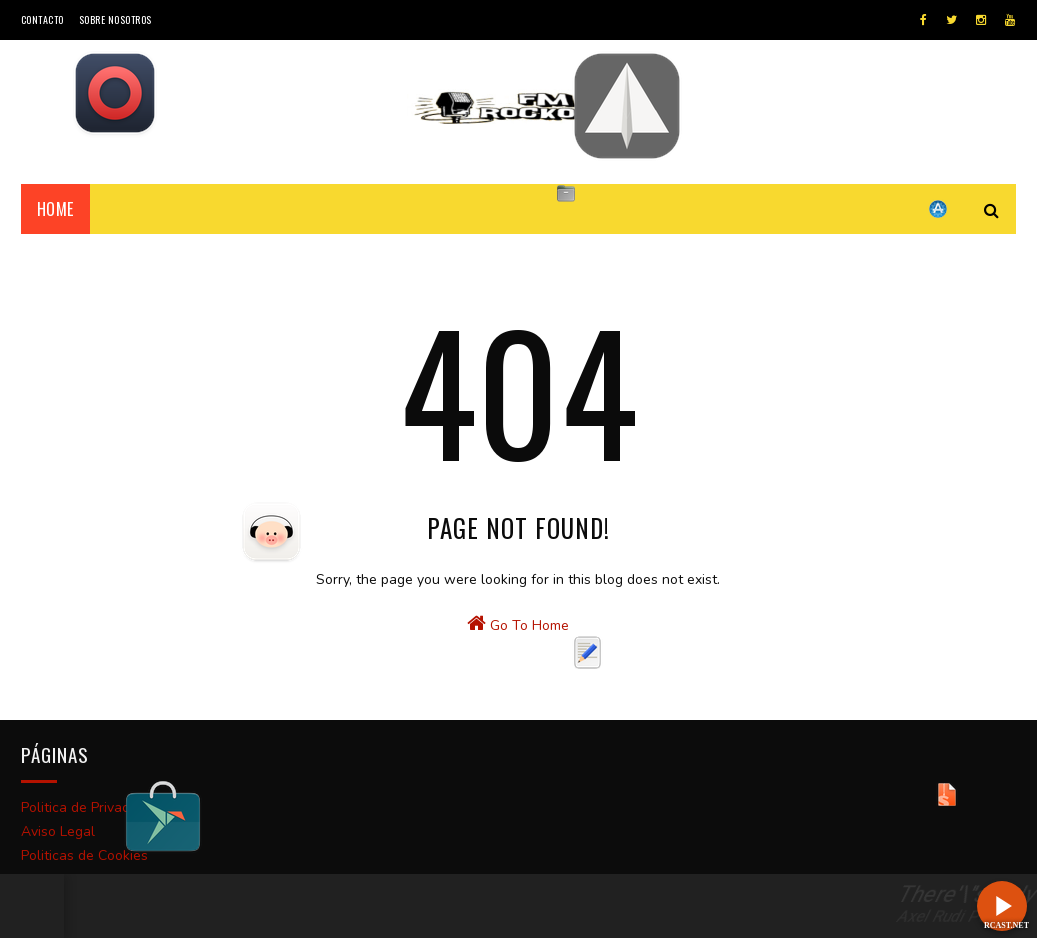 This screenshot has height=938, width=1037. I want to click on open spek audio spectrum analyzer app, so click(271, 531).